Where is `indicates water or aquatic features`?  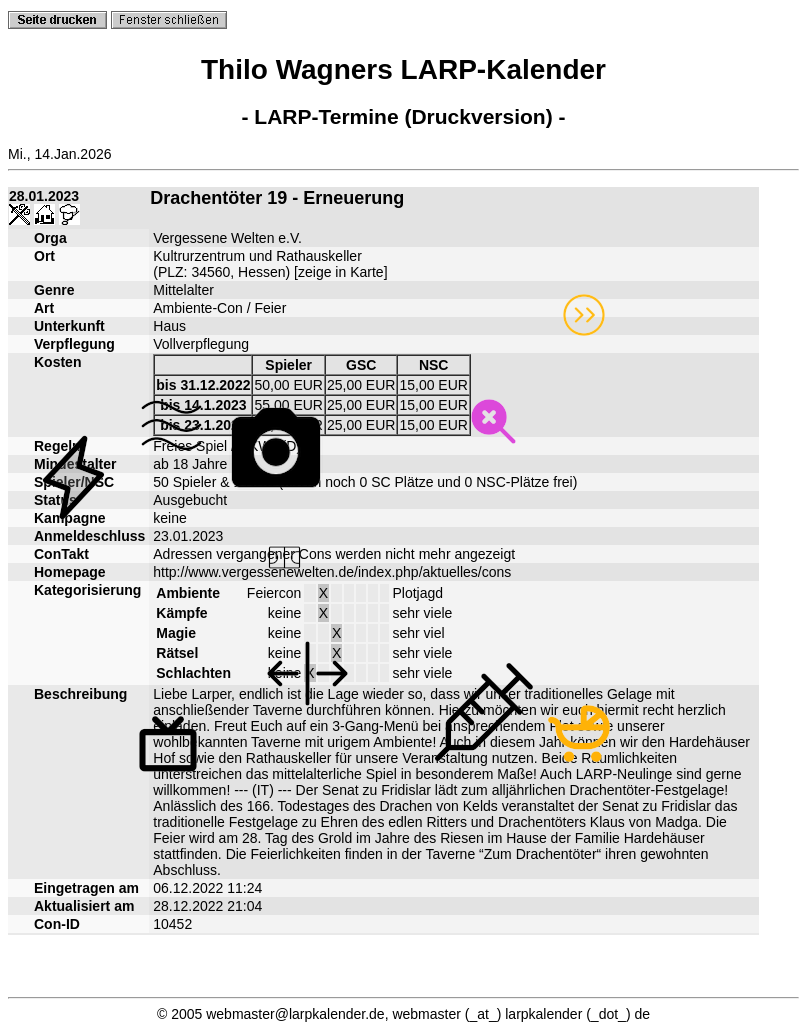 indicates water or aquatic features is located at coordinates (171, 425).